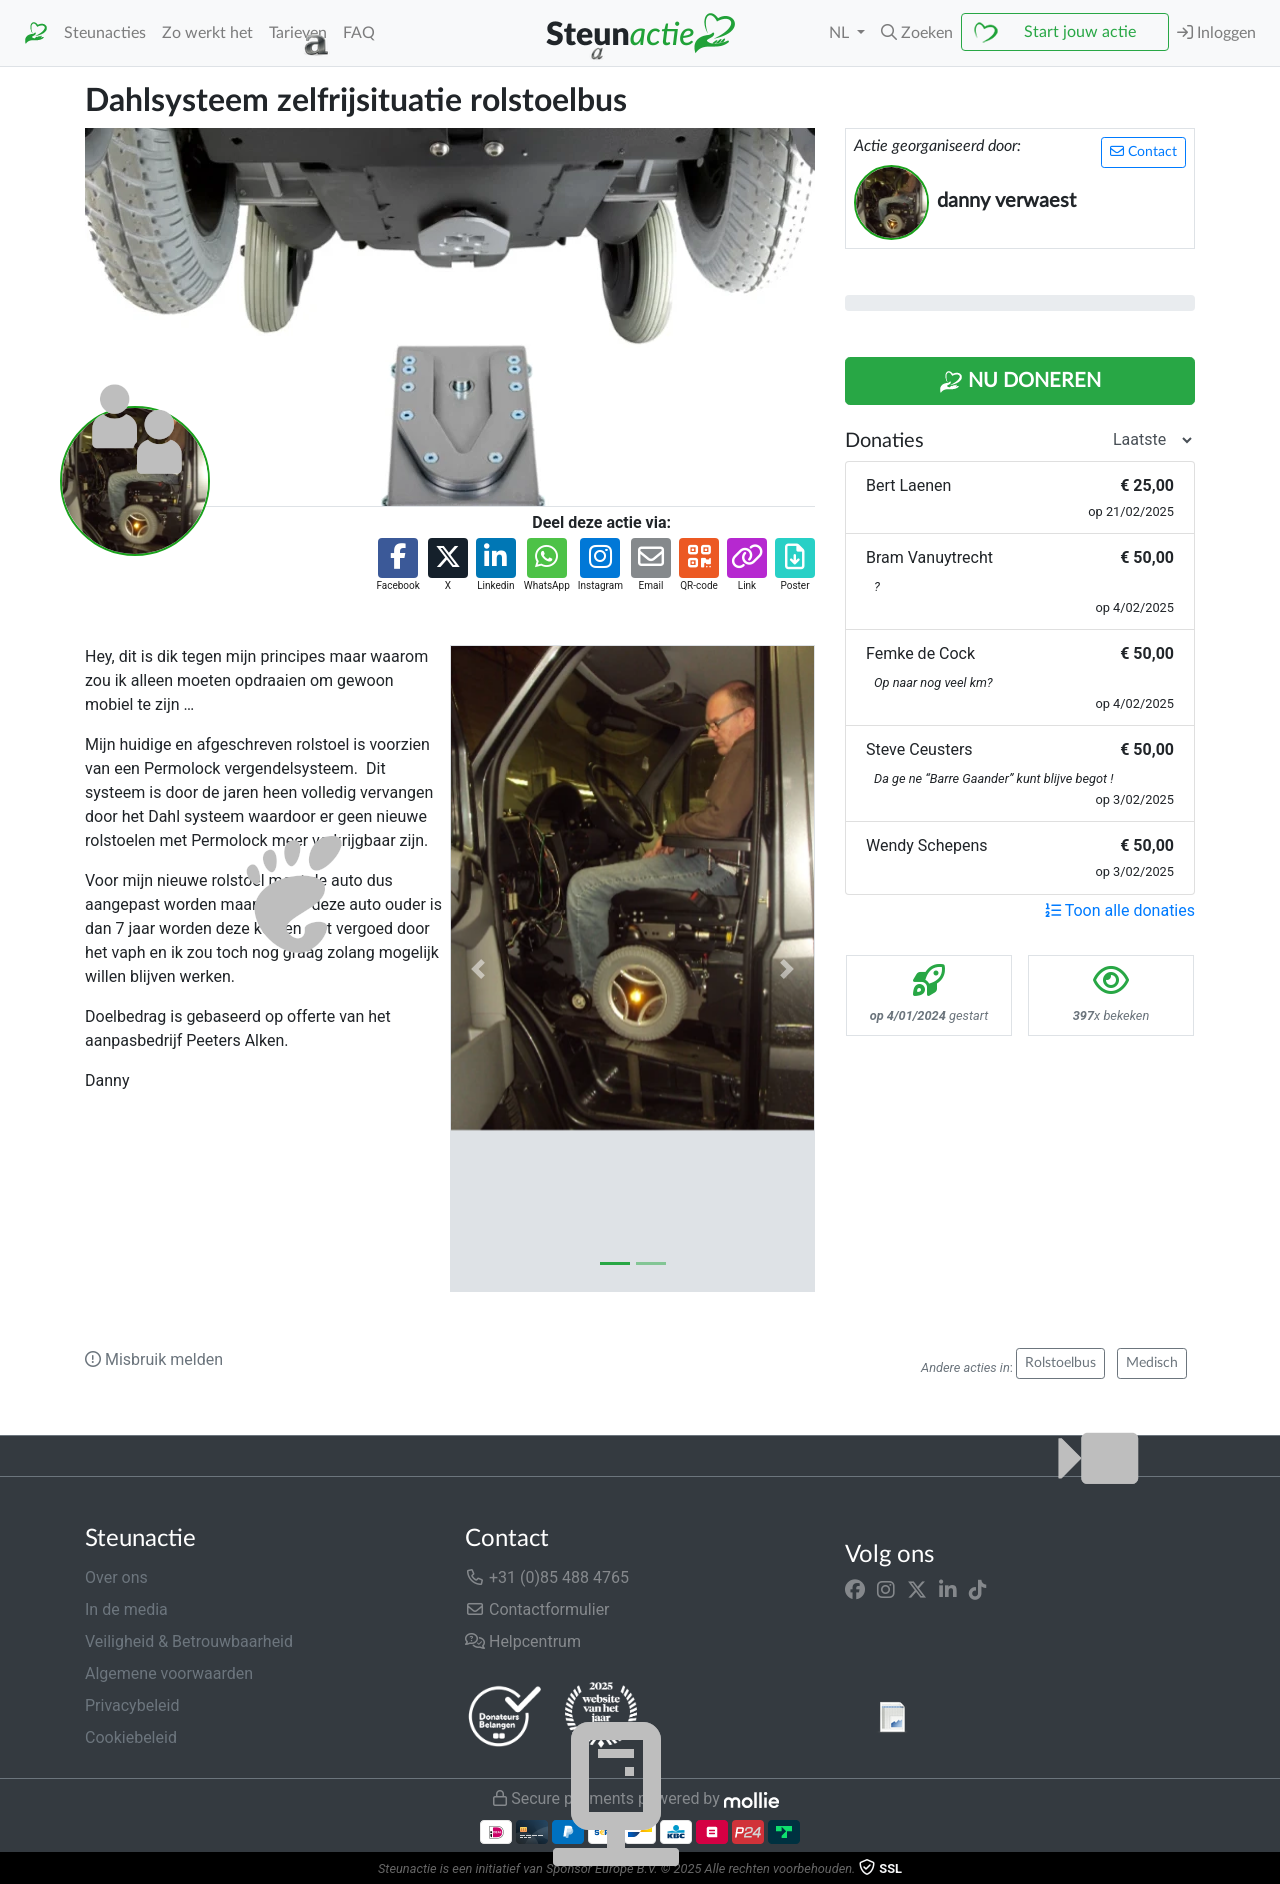 Image resolution: width=1280 pixels, height=1884 pixels. I want to click on open a spreadsheet file, so click(893, 1717).